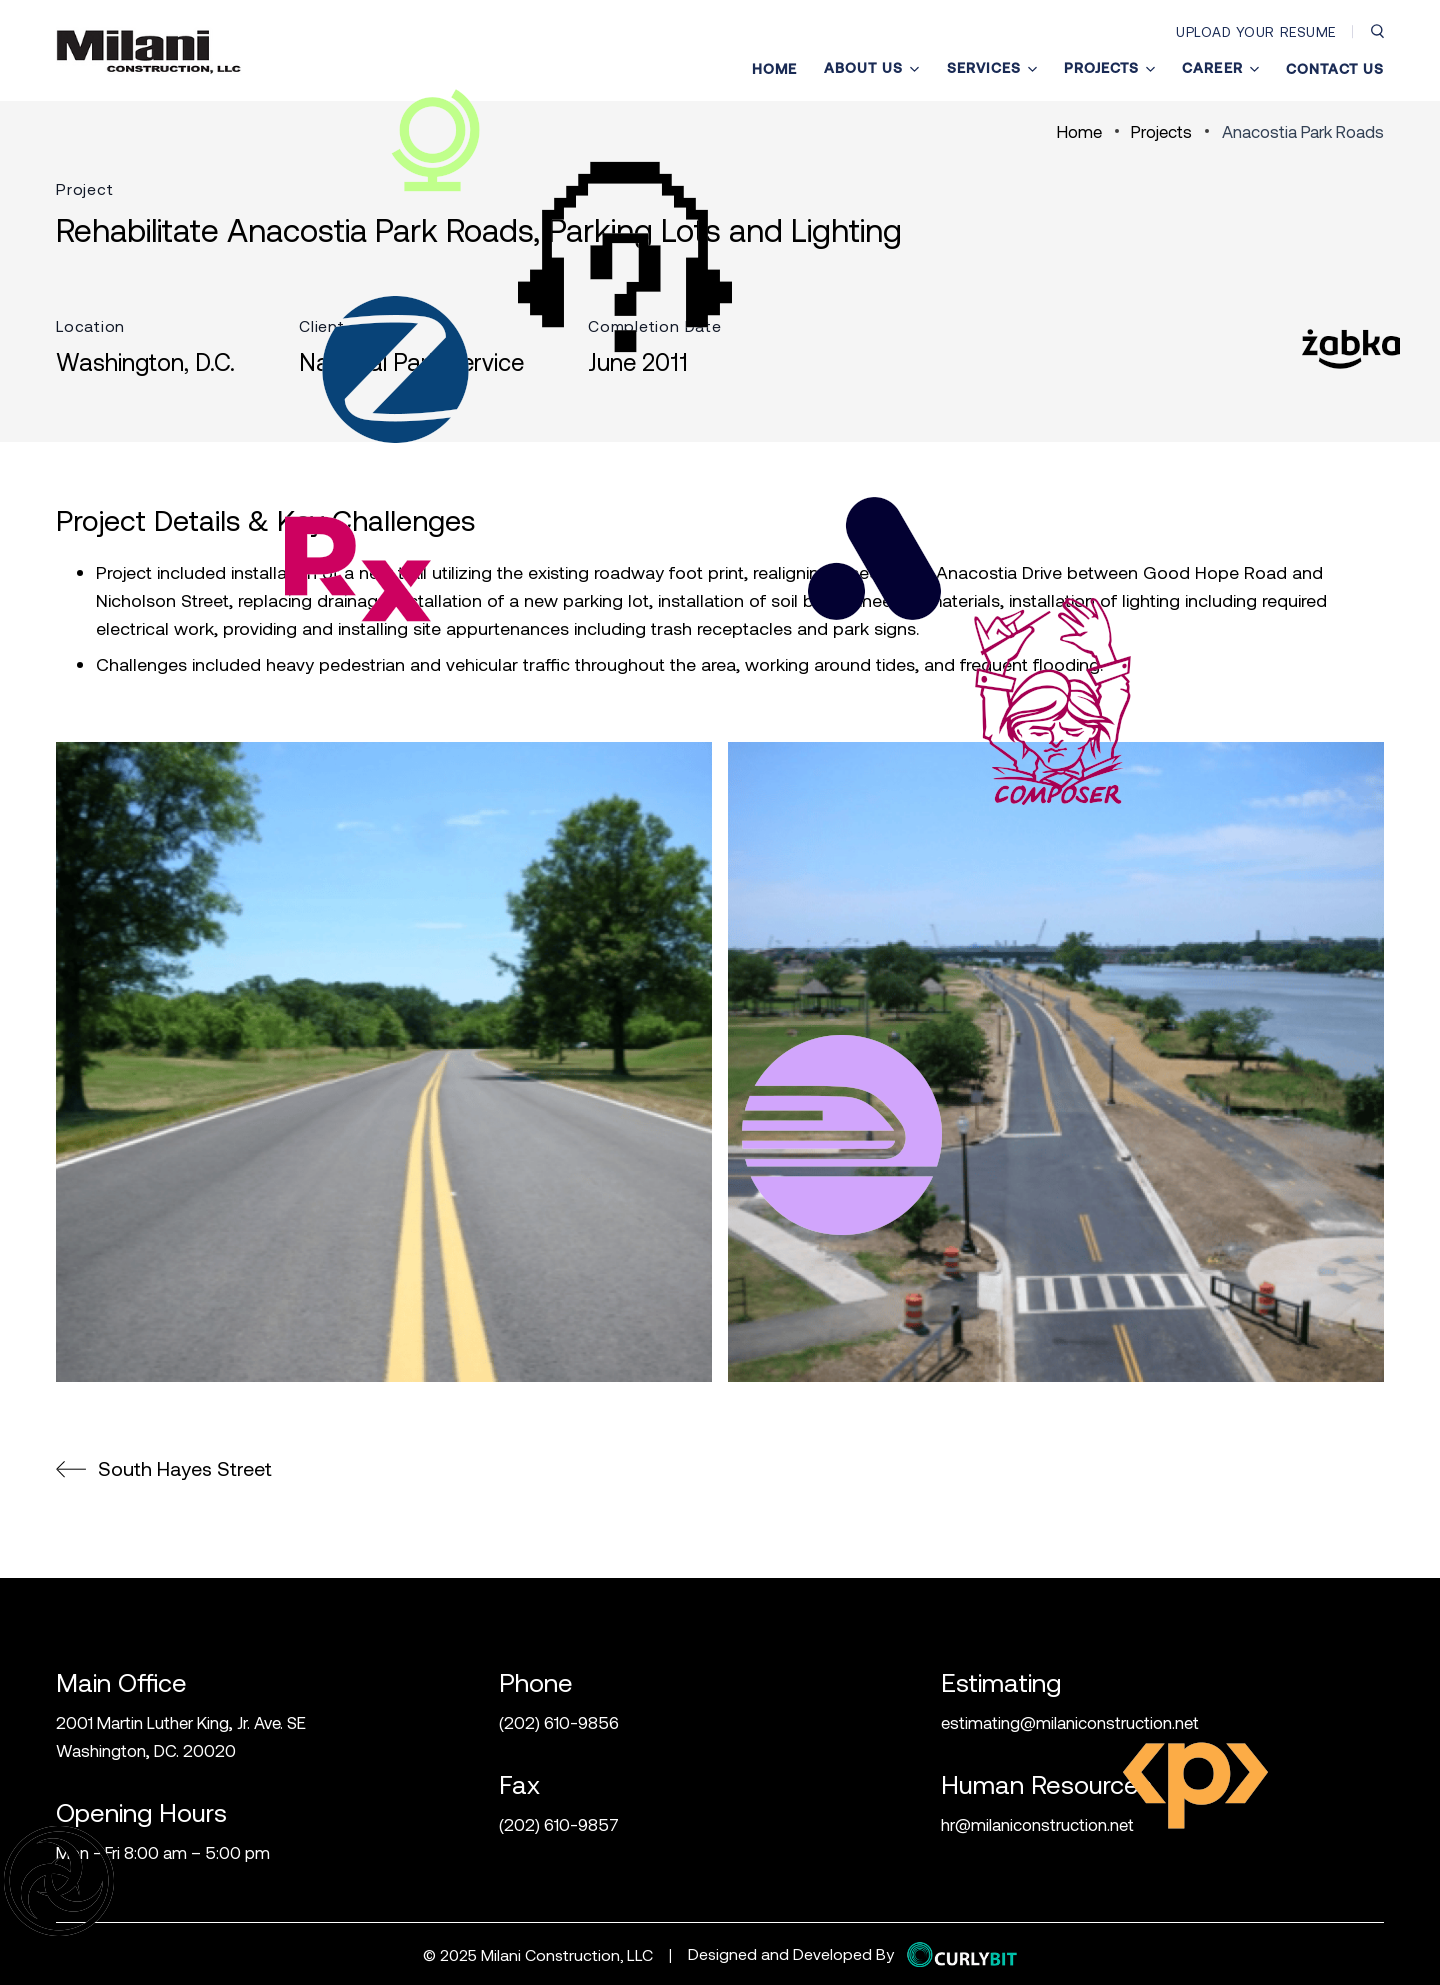 The image size is (1440, 1985). I want to click on open the 1001tracklists app or website, so click(625, 257).